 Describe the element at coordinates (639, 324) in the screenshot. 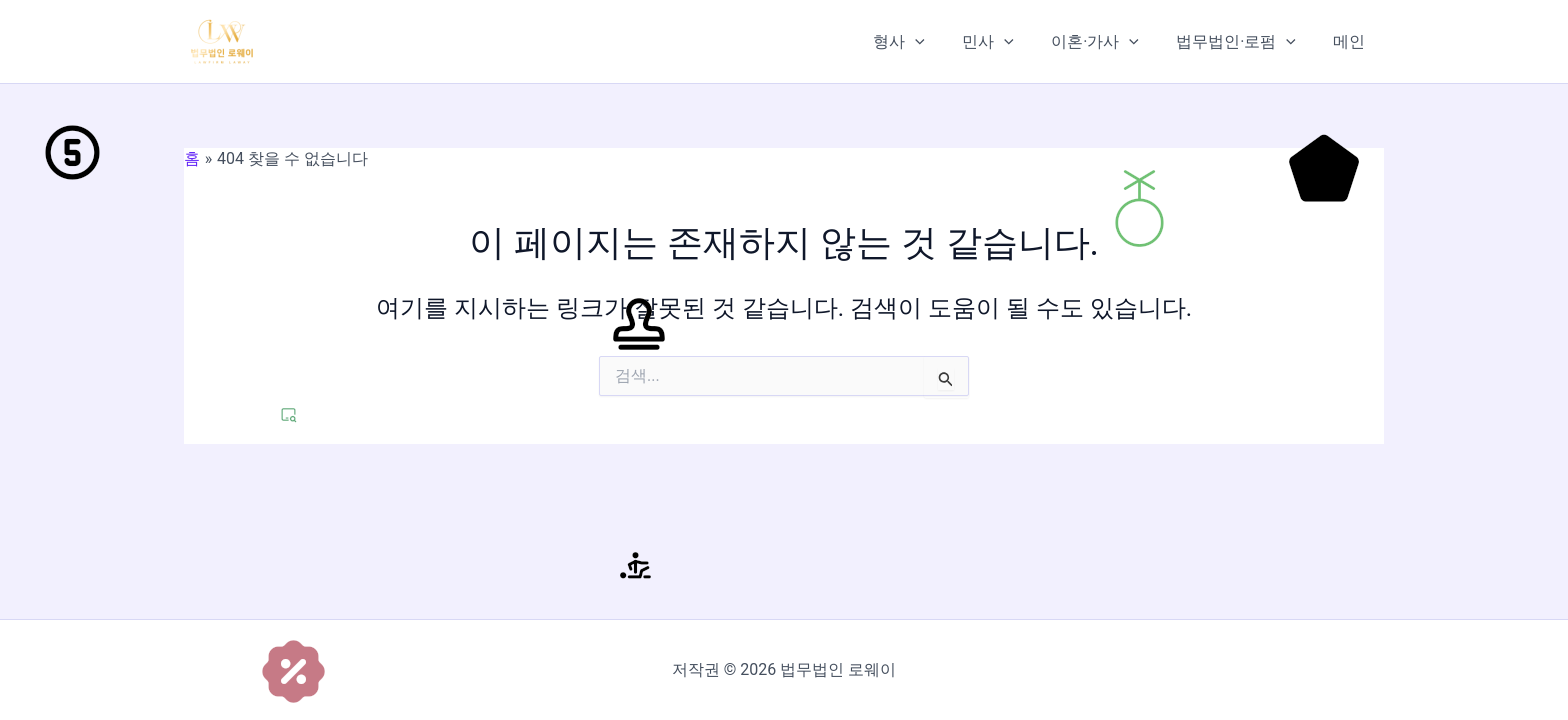

I see `apply a stamp or approval mark` at that location.